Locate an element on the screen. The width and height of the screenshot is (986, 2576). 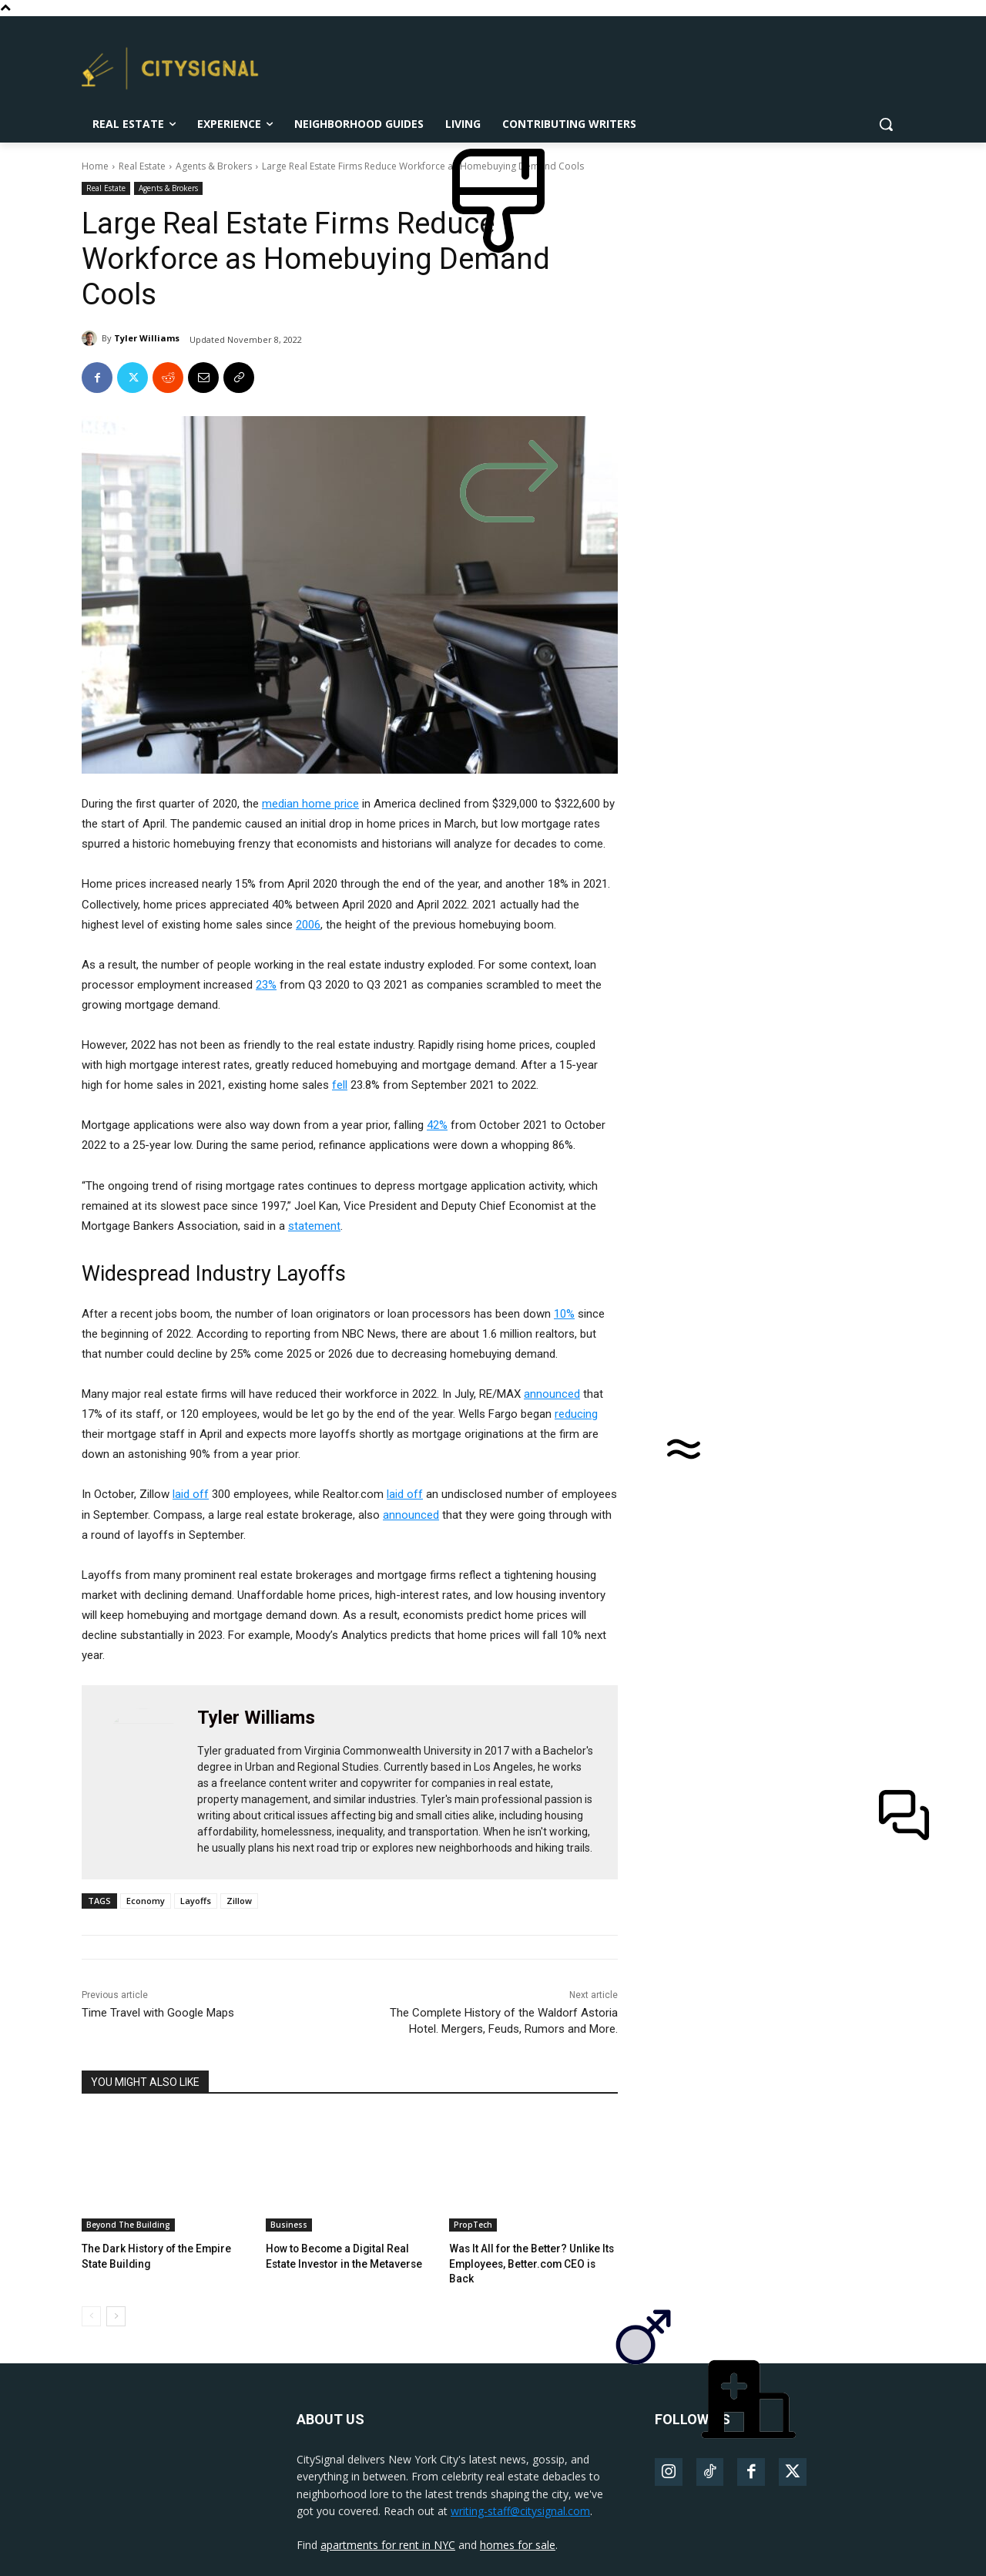
redo or repeat the last action is located at coordinates (508, 485).